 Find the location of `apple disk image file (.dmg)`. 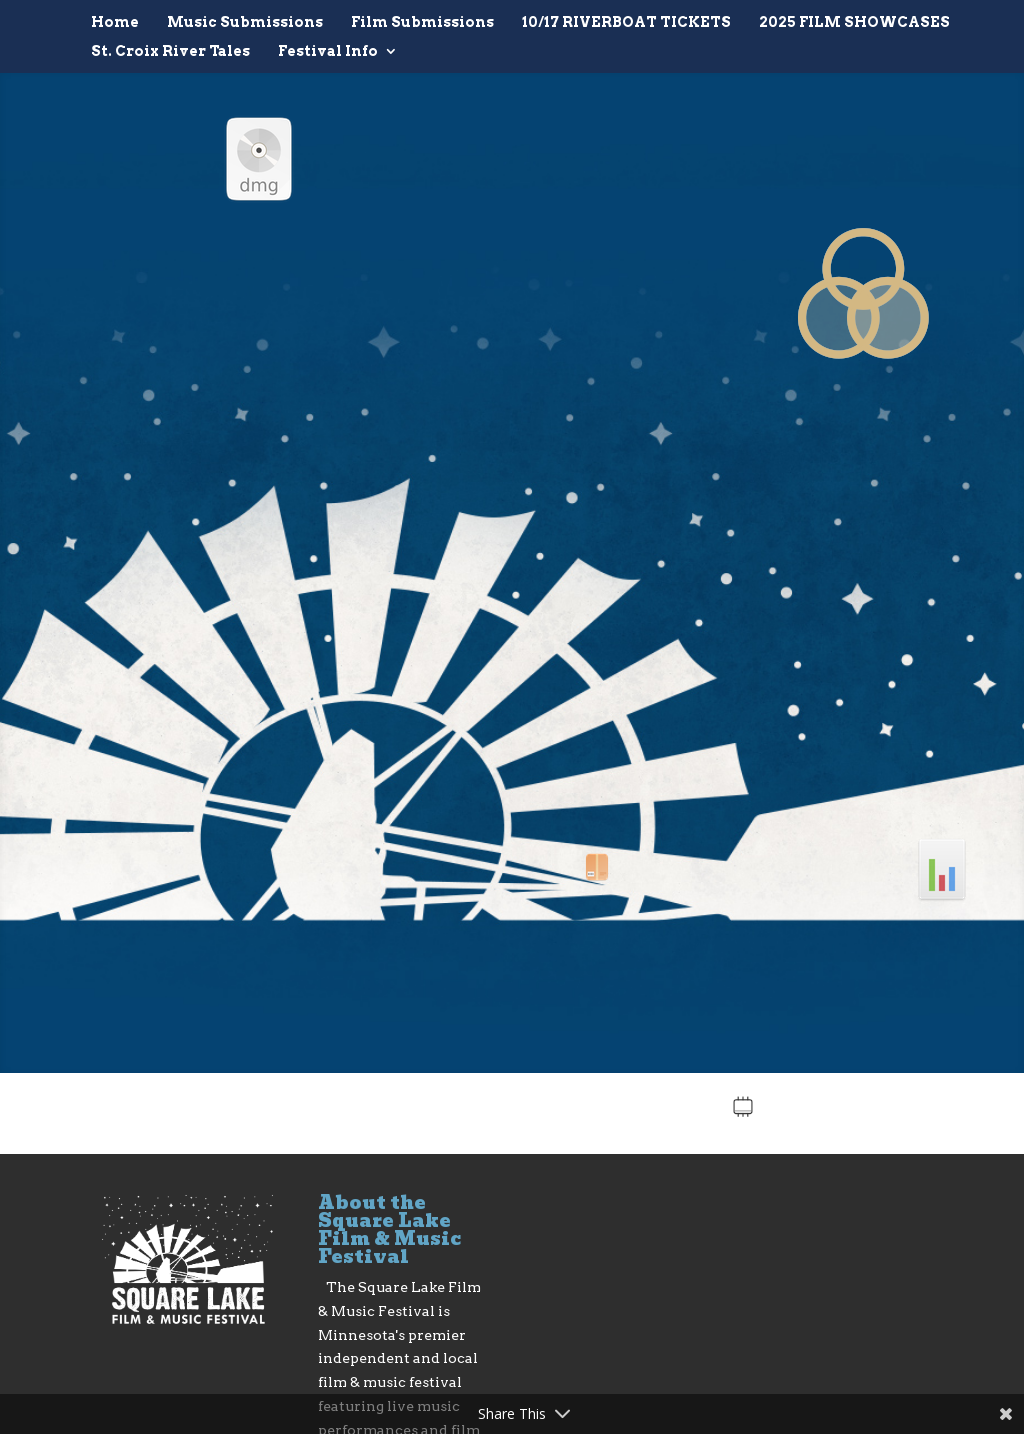

apple disk image file (.dmg) is located at coordinates (259, 159).